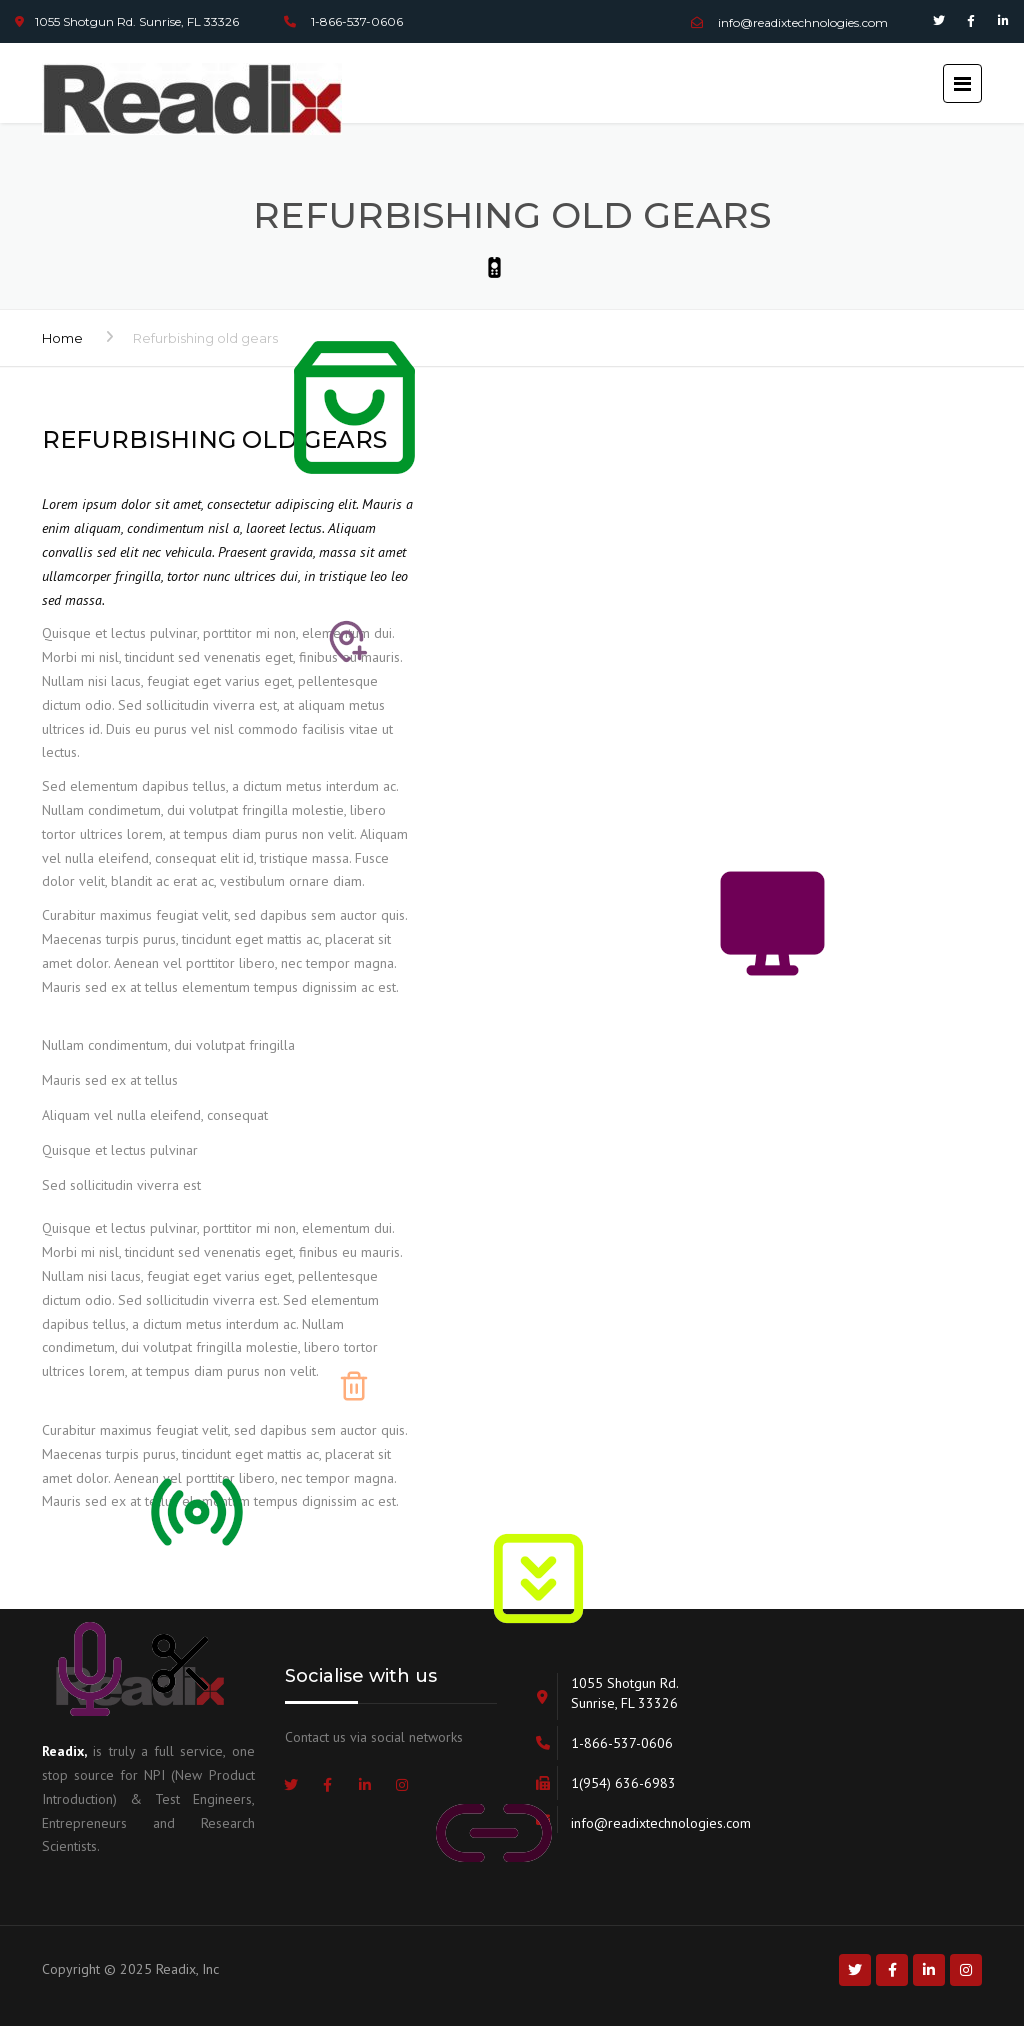  What do you see at coordinates (354, 1386) in the screenshot?
I see `delete selected item` at bounding box center [354, 1386].